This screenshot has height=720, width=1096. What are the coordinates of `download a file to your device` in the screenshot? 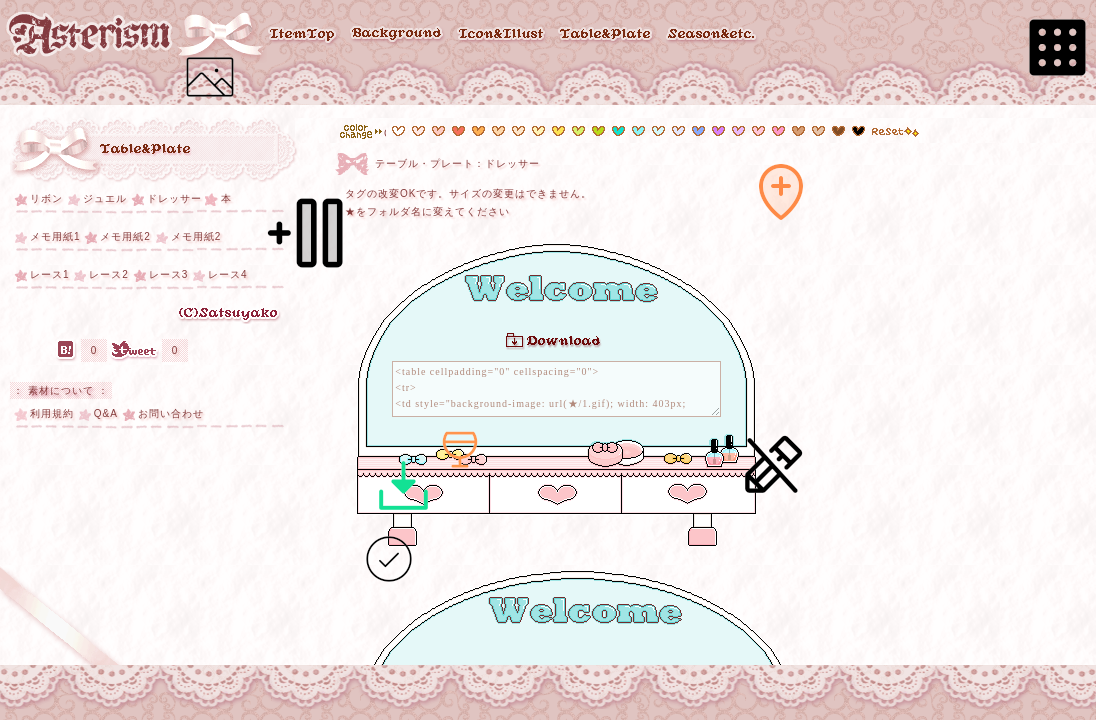 It's located at (403, 487).